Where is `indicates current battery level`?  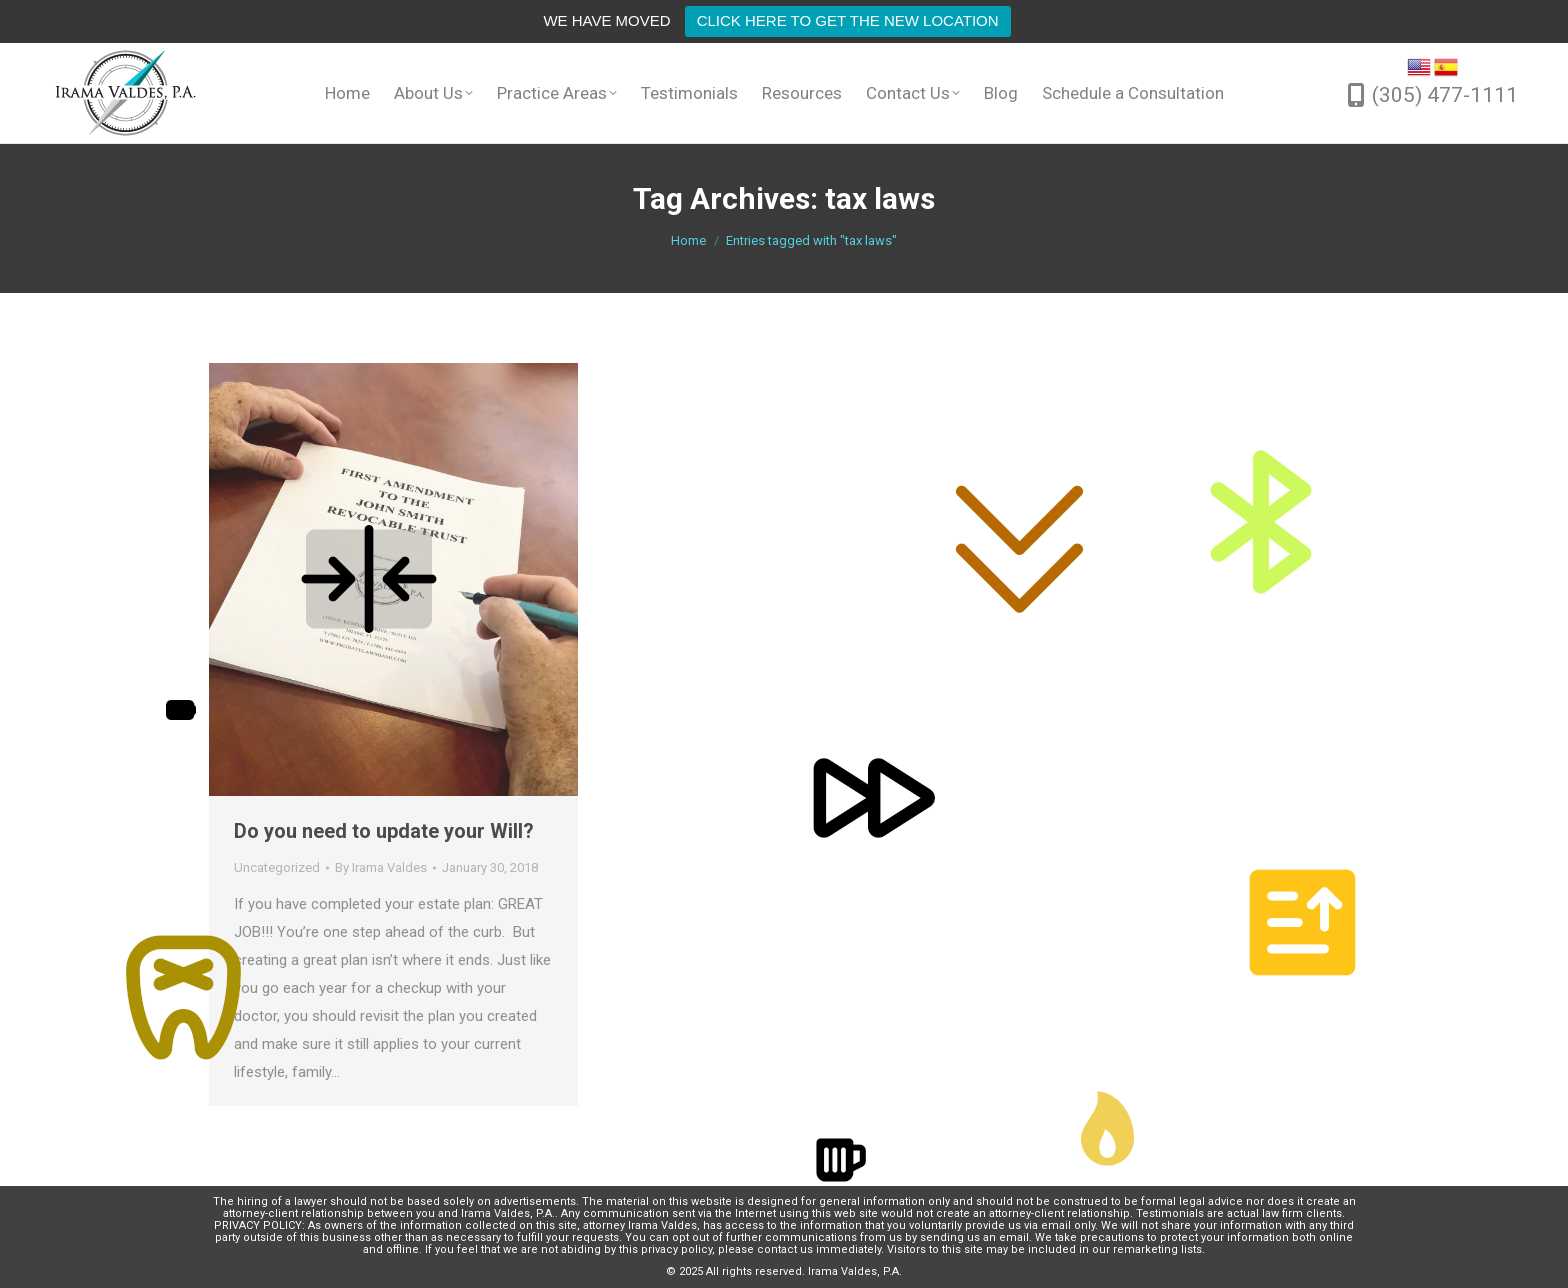
indicates current battery level is located at coordinates (181, 710).